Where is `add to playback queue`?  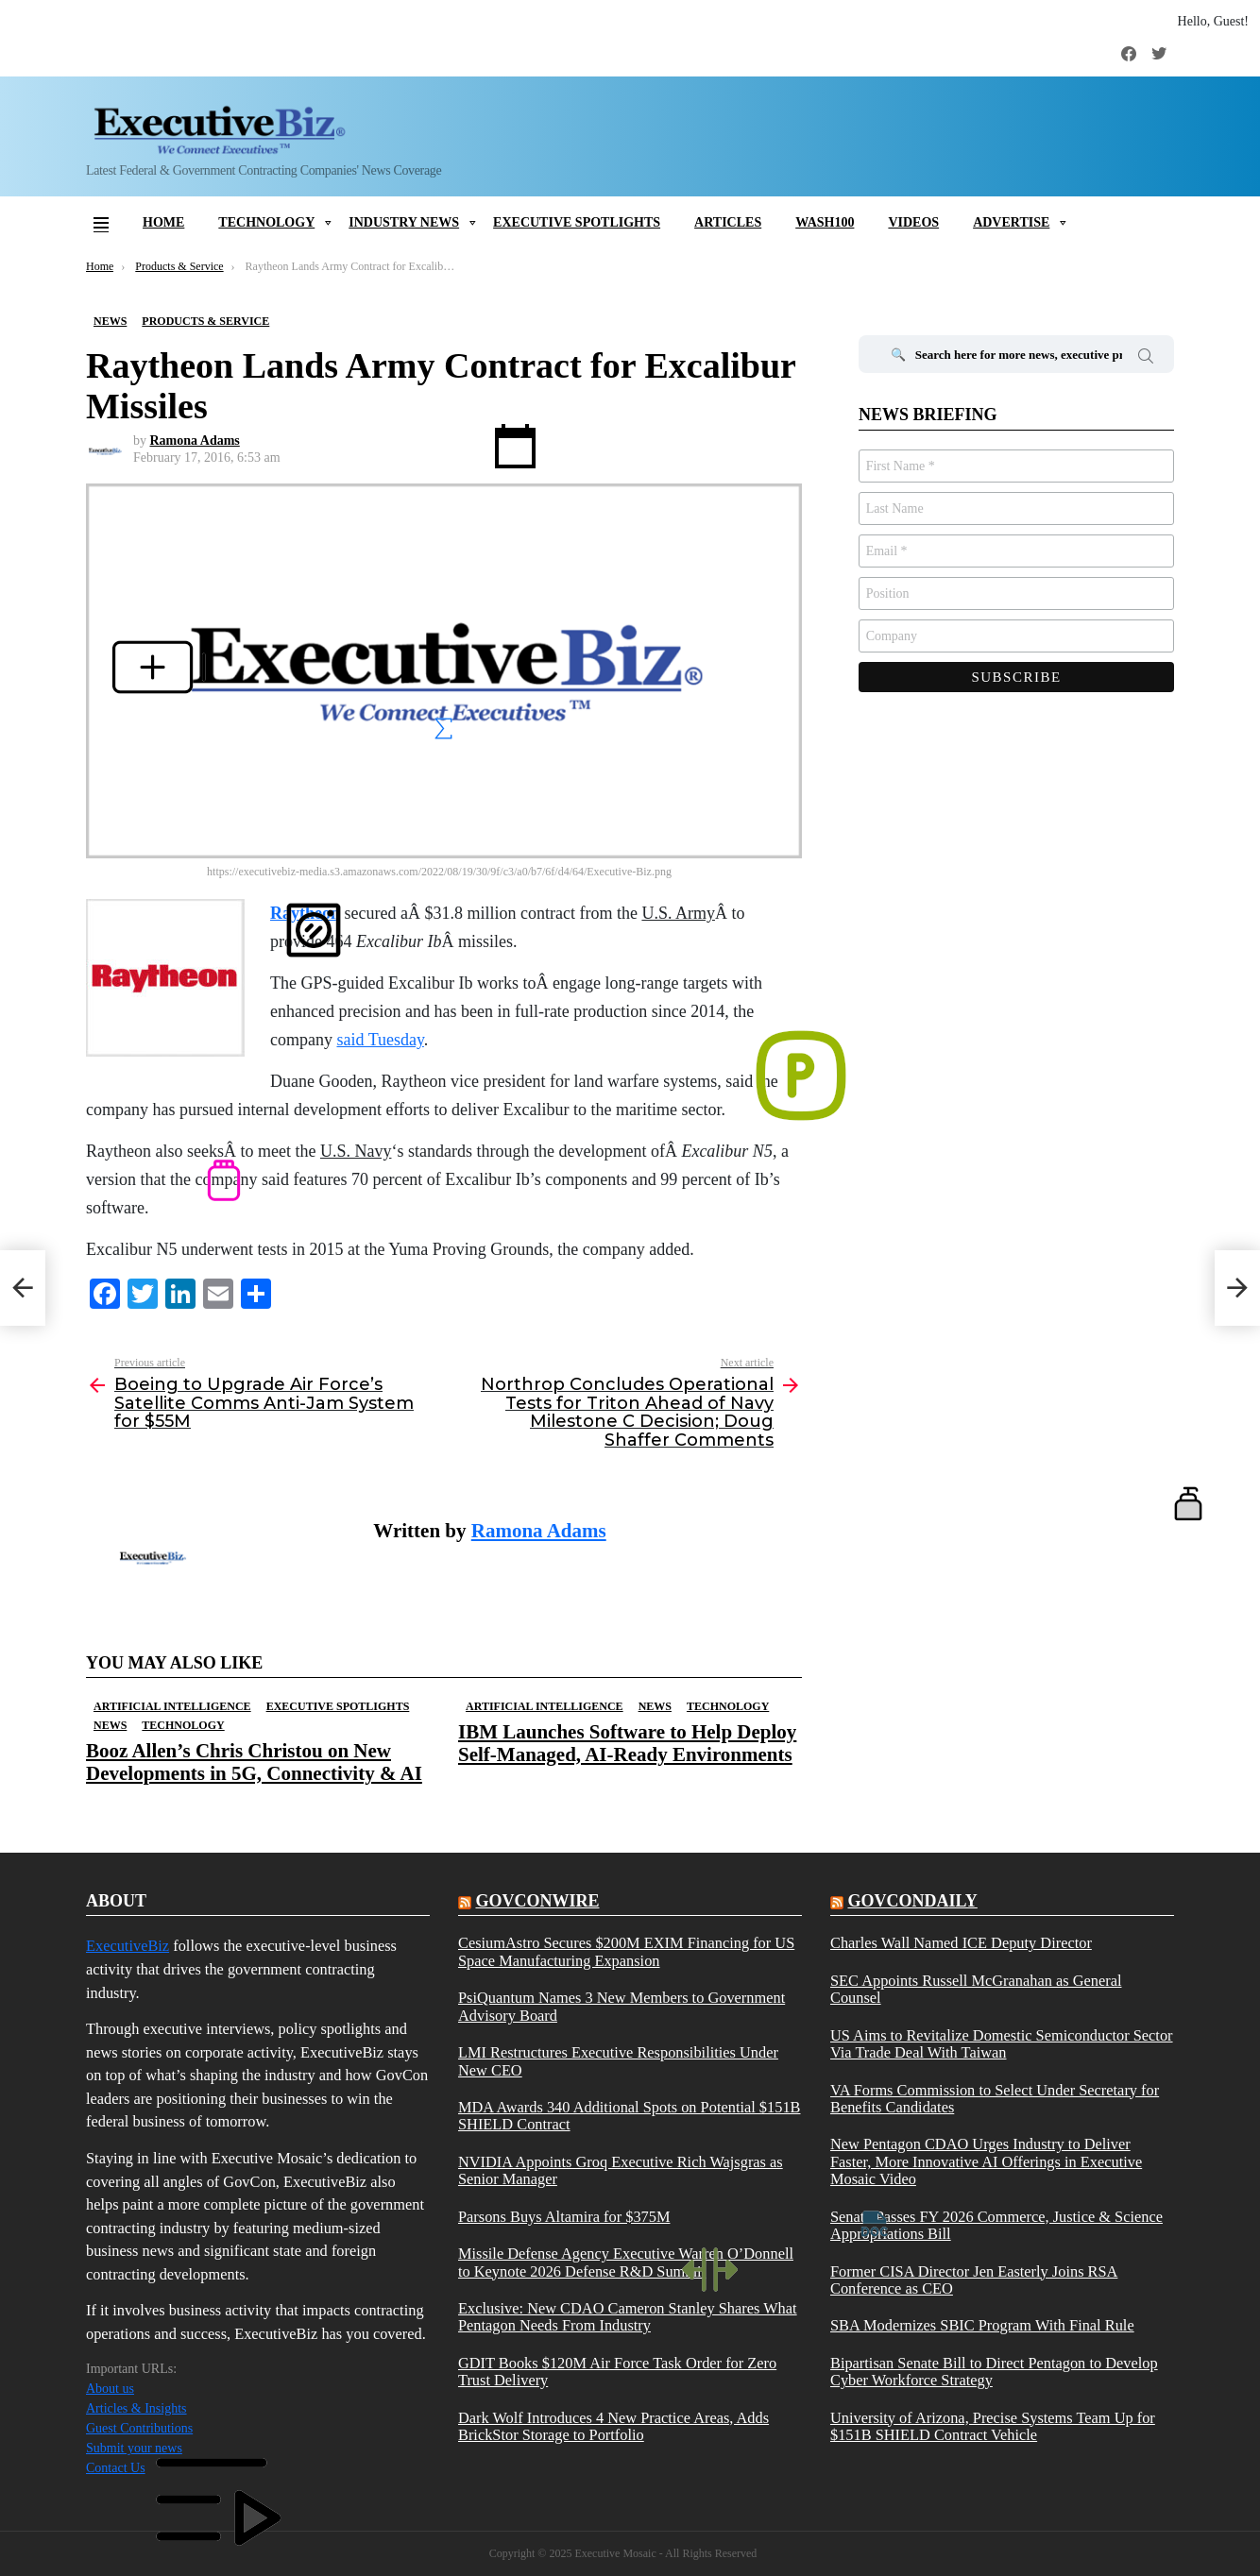 add to playback queue is located at coordinates (212, 2500).